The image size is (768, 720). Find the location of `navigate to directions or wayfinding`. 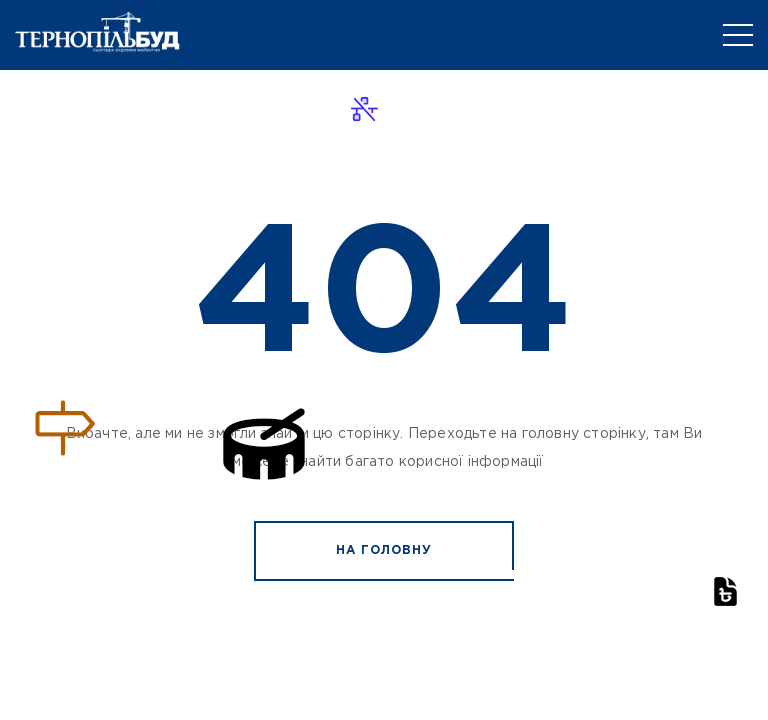

navigate to directions or wayfinding is located at coordinates (63, 428).